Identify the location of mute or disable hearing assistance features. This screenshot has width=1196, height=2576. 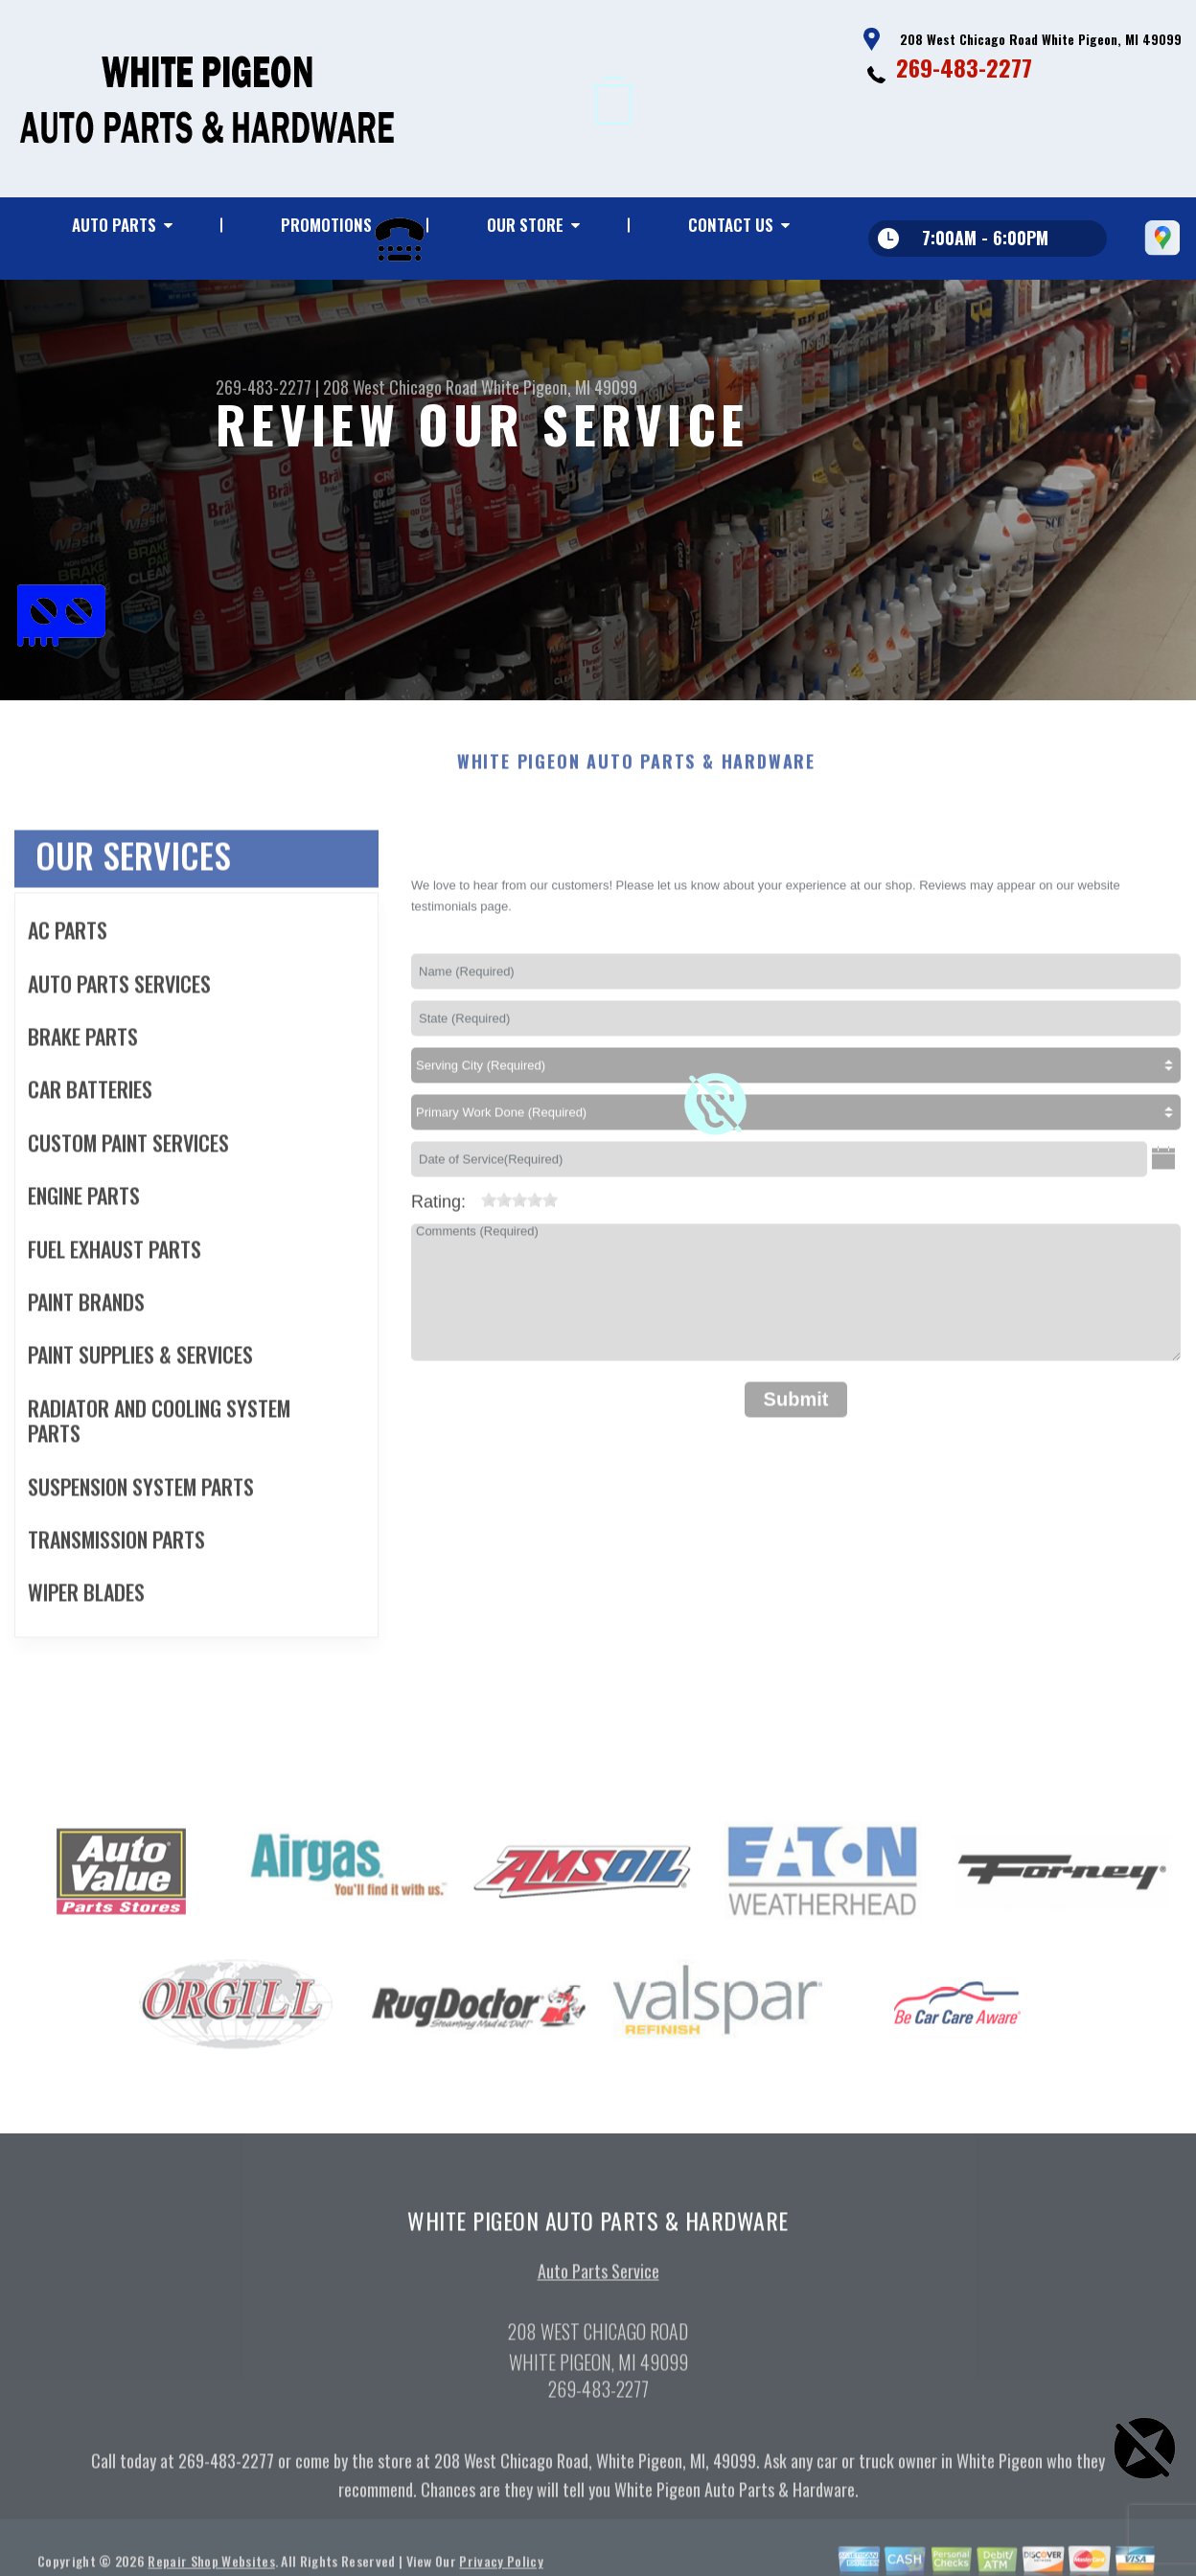
(715, 1104).